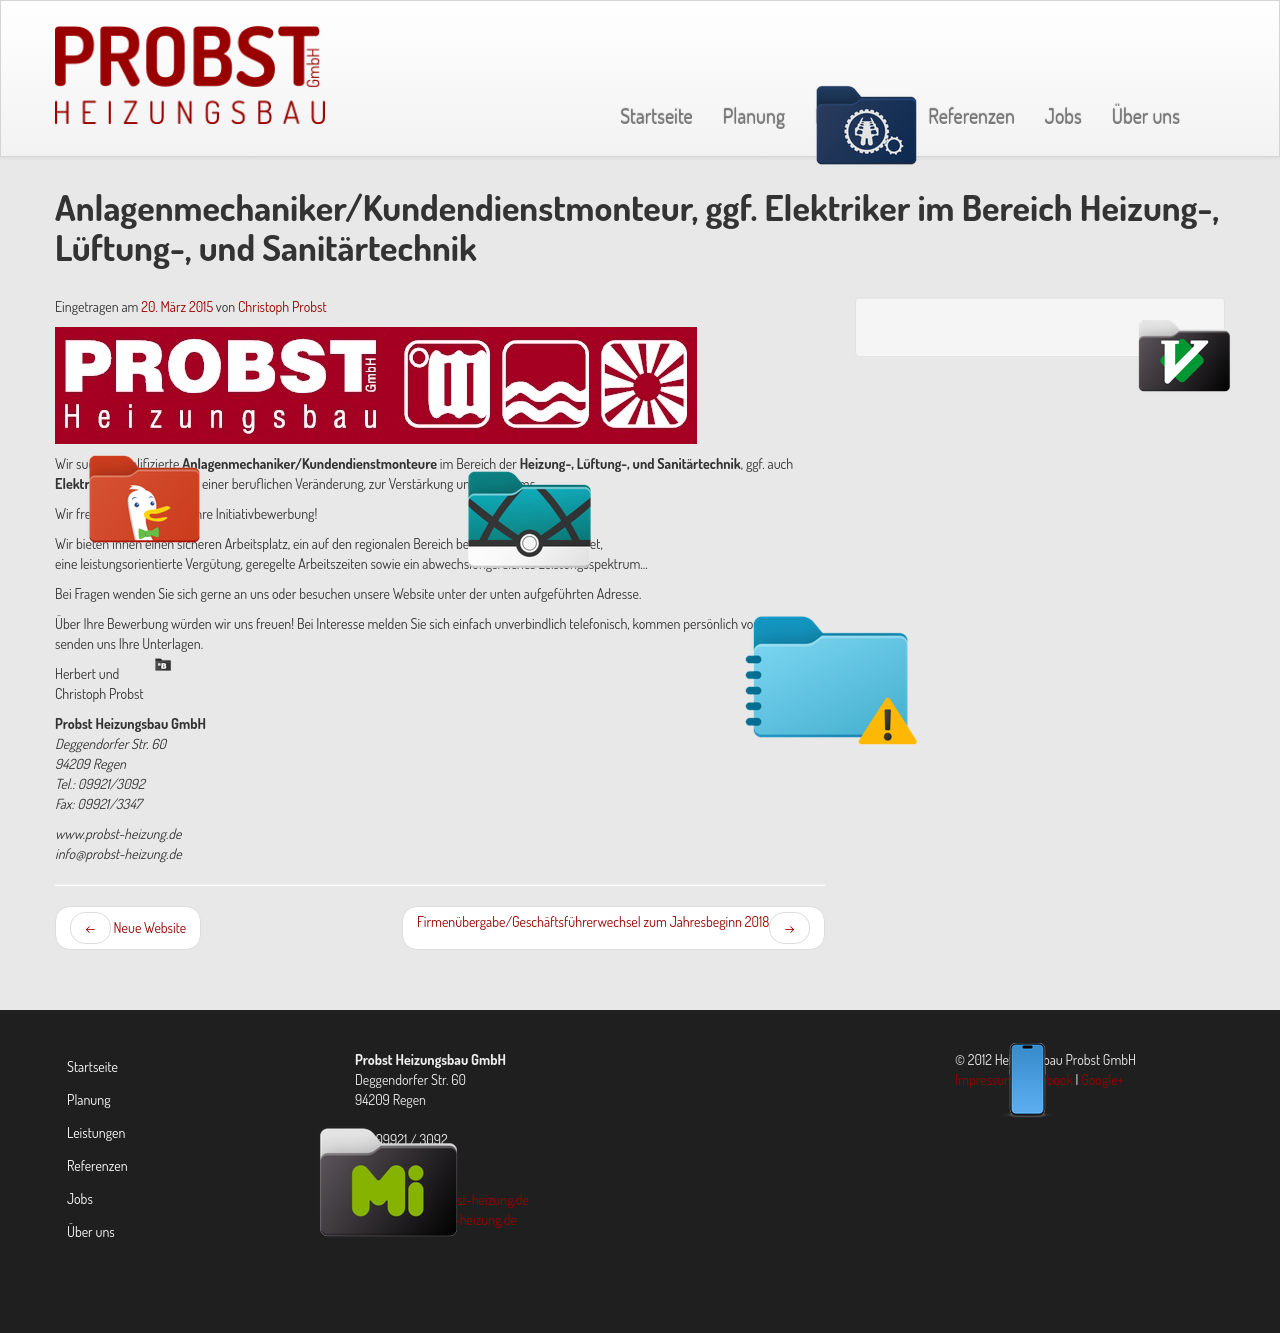 This screenshot has height=1333, width=1280. What do you see at coordinates (144, 502) in the screenshot?
I see `open DuckDuckGo browser downloads folder` at bounding box center [144, 502].